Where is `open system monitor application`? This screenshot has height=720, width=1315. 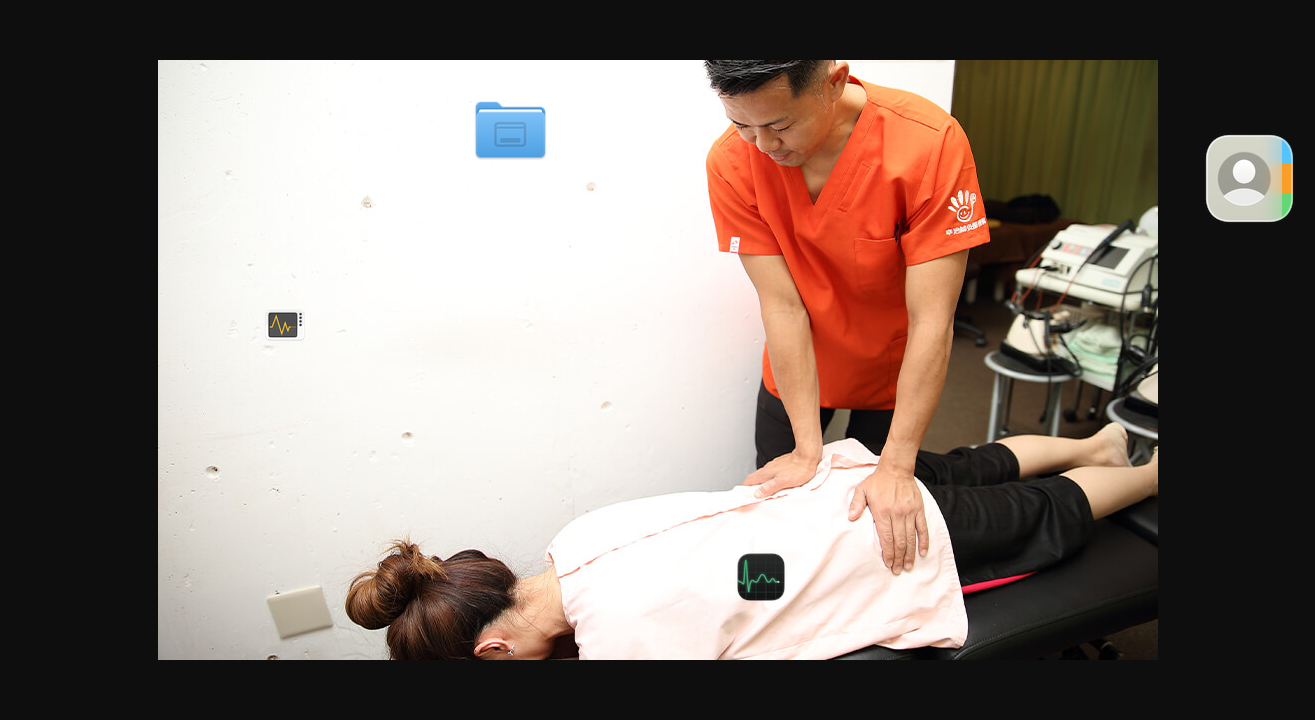 open system monitor application is located at coordinates (285, 325).